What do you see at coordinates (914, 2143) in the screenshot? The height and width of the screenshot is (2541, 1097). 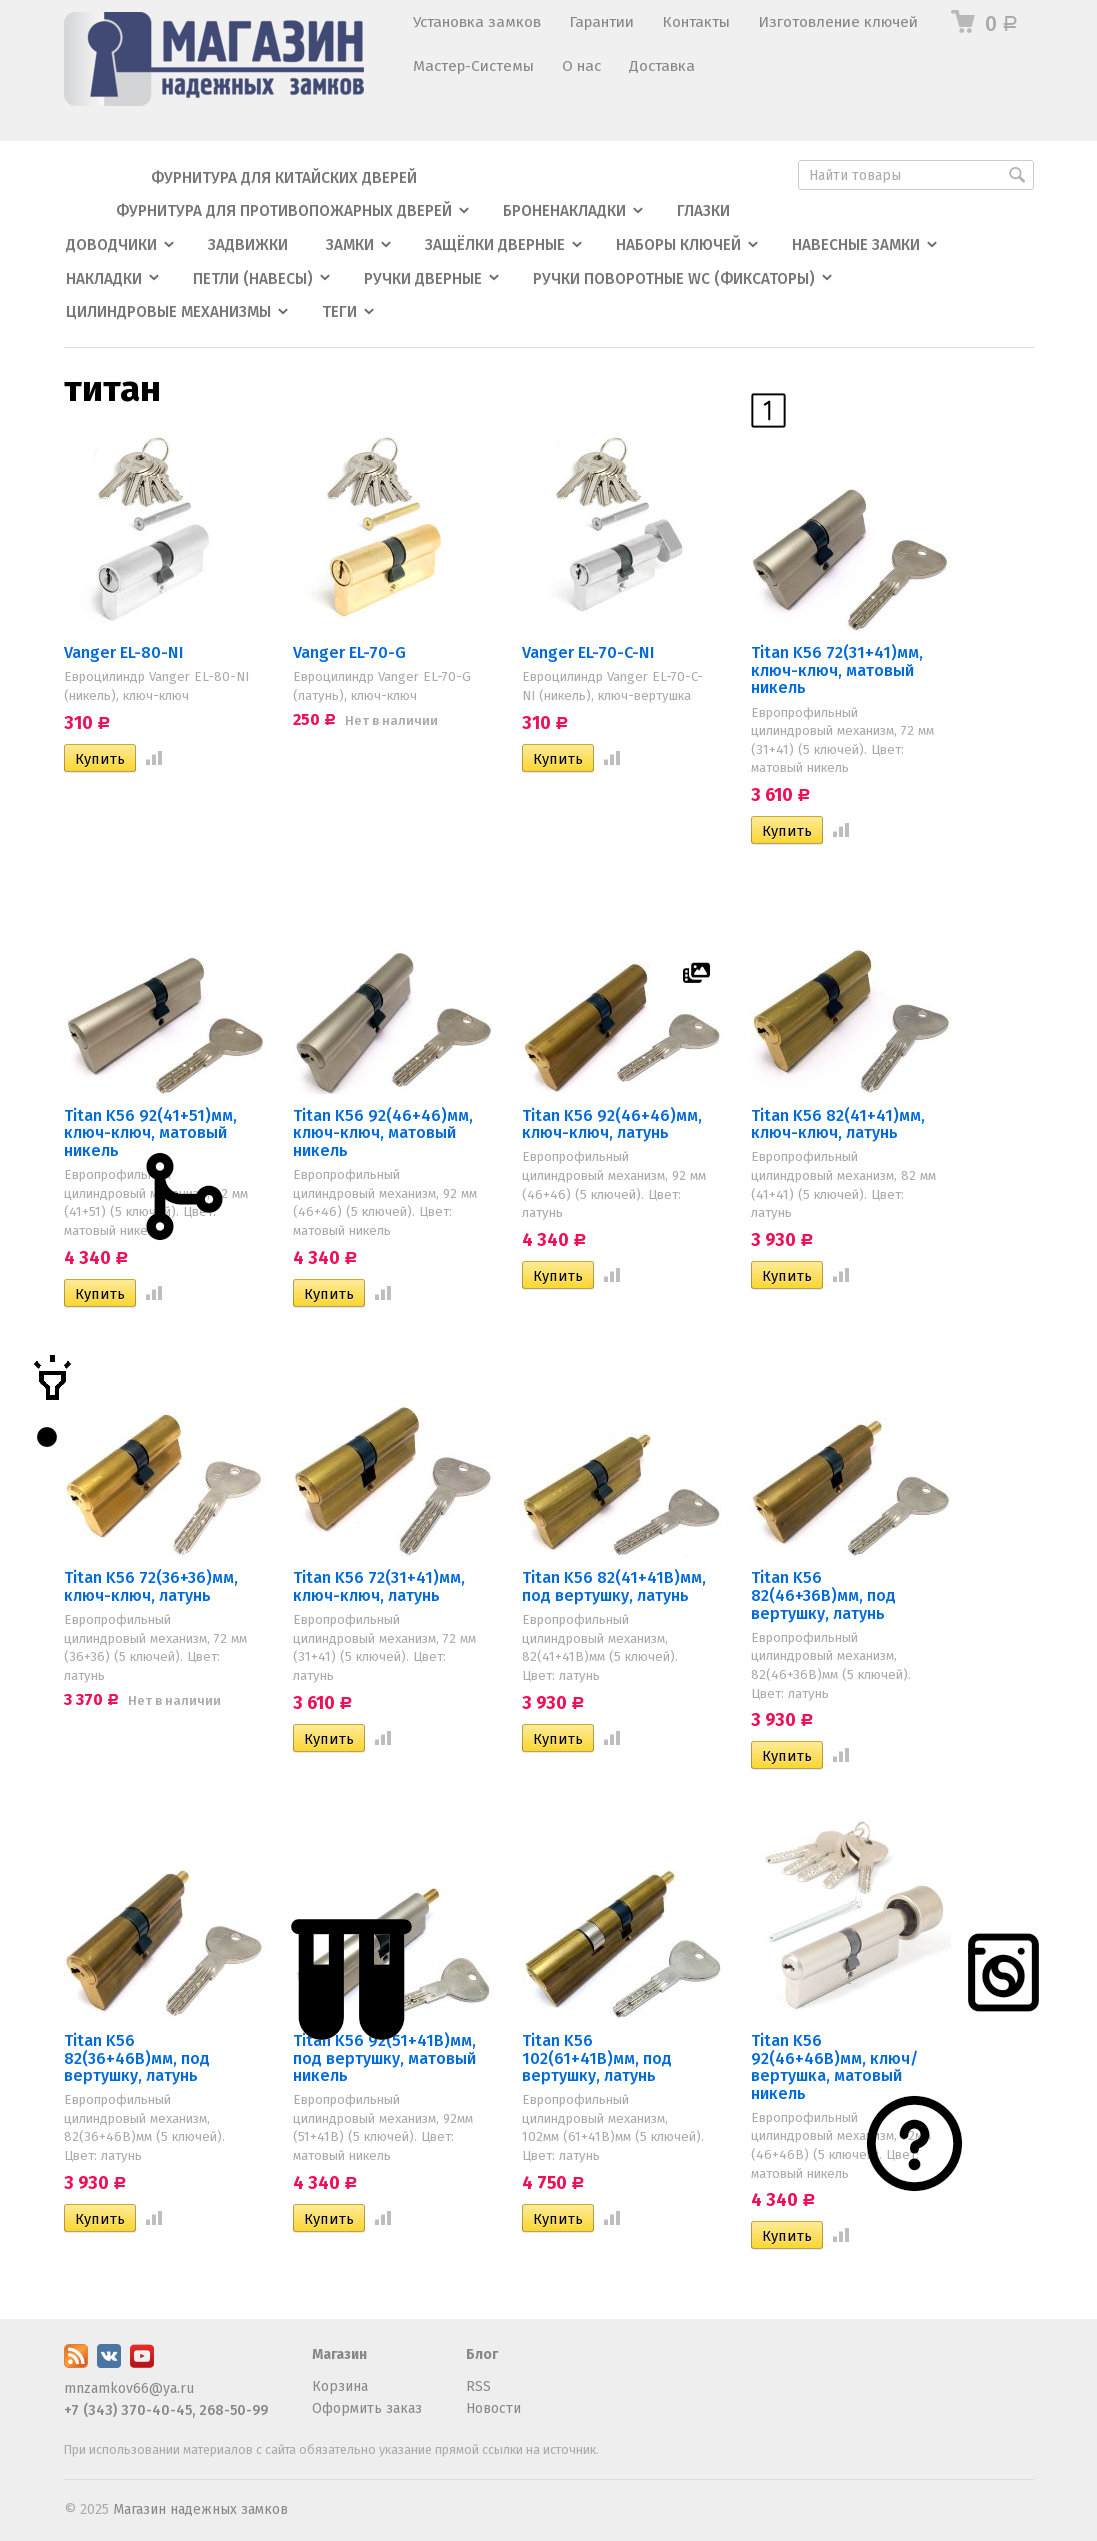 I see `access help or support` at bounding box center [914, 2143].